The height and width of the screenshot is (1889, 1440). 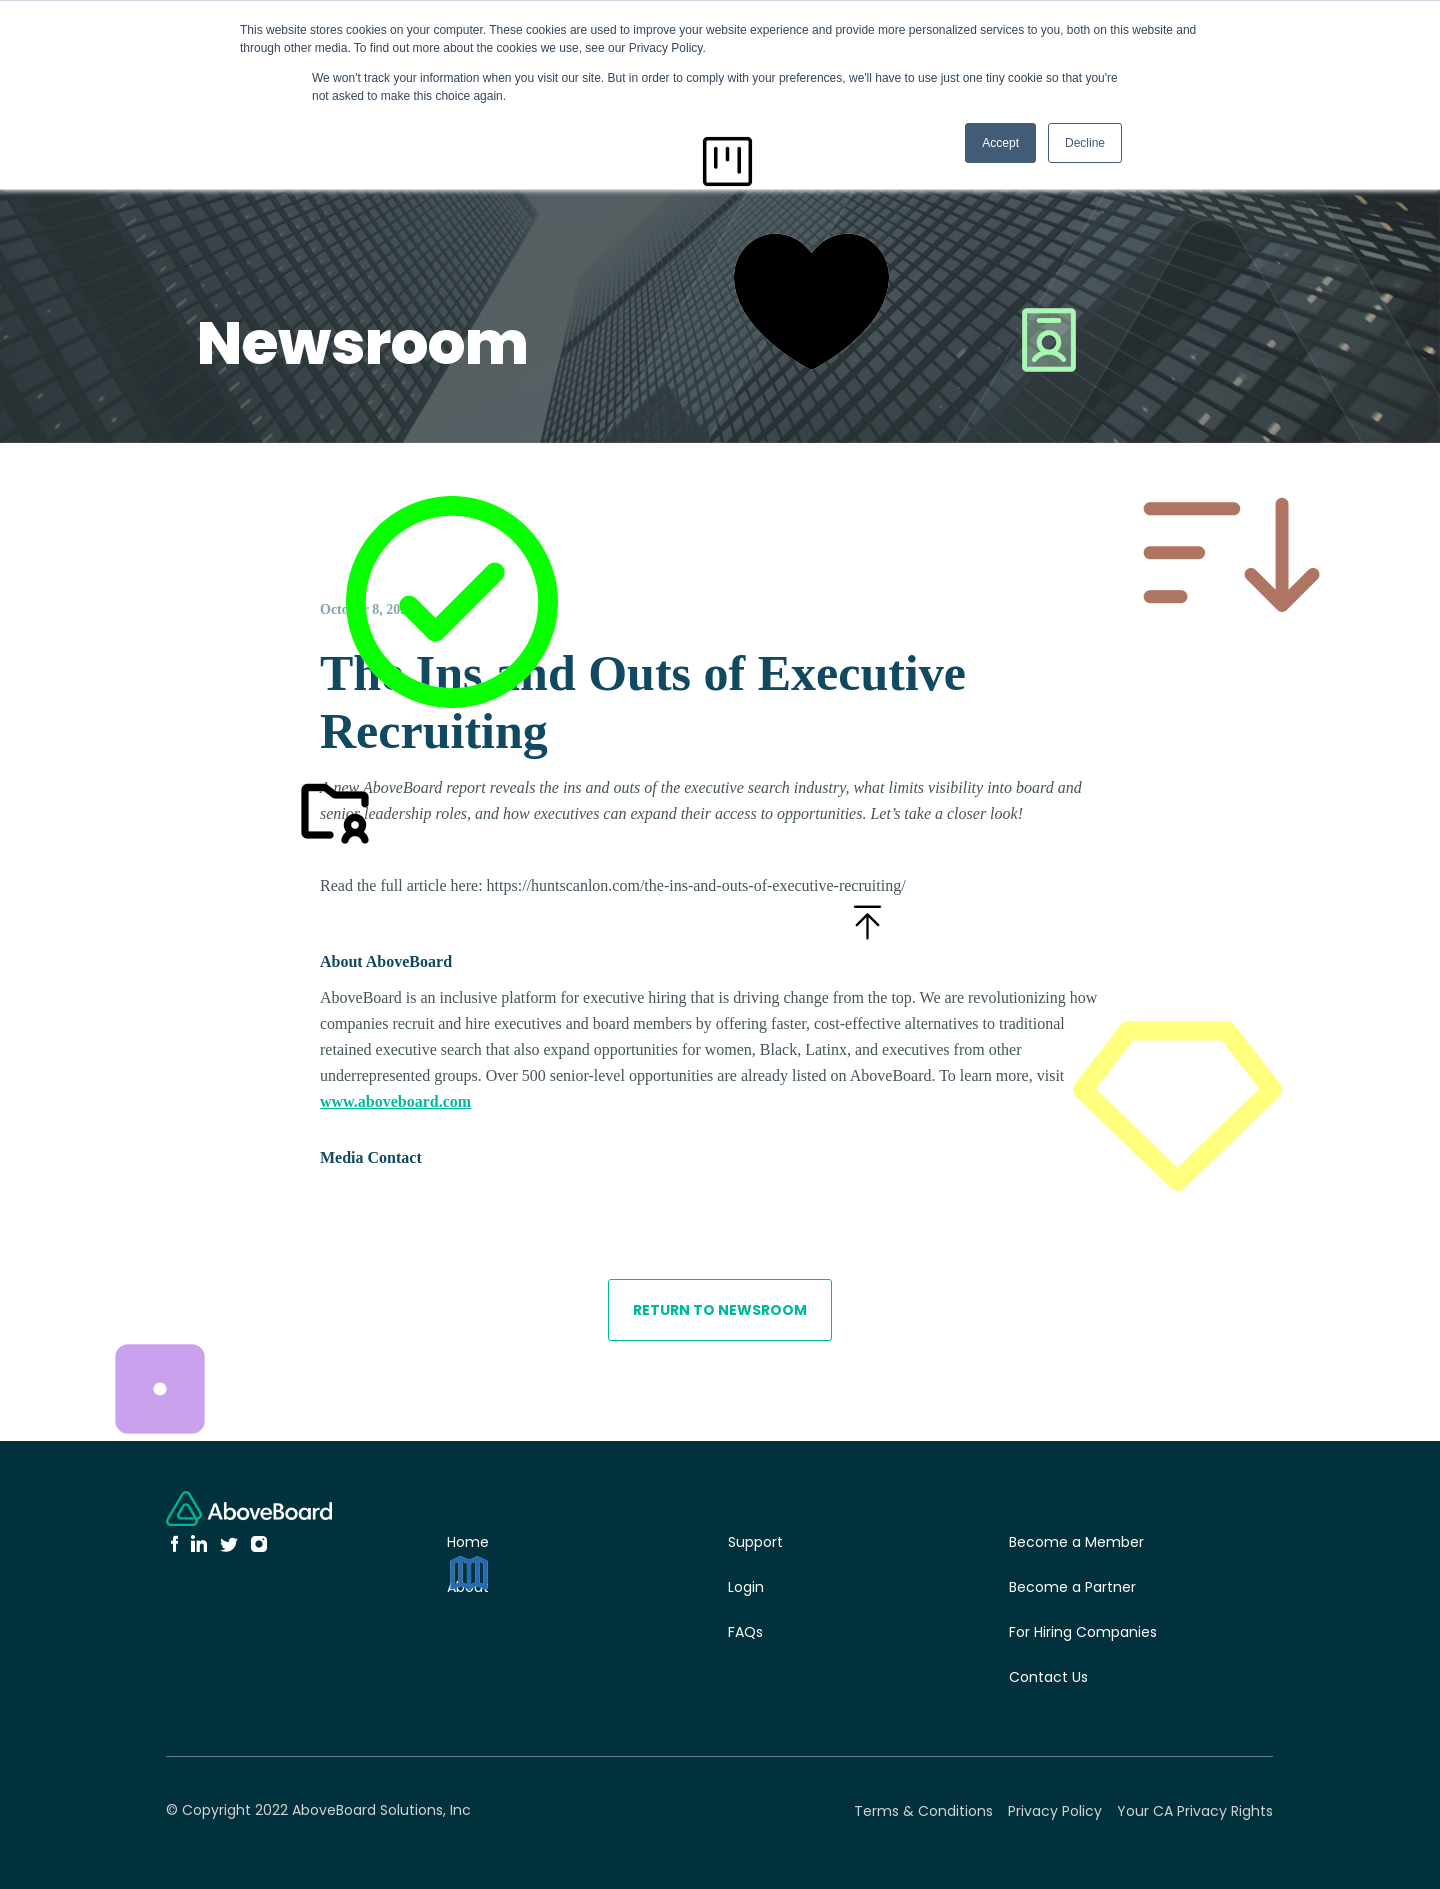 I want to click on move item to top of list, so click(x=867, y=922).